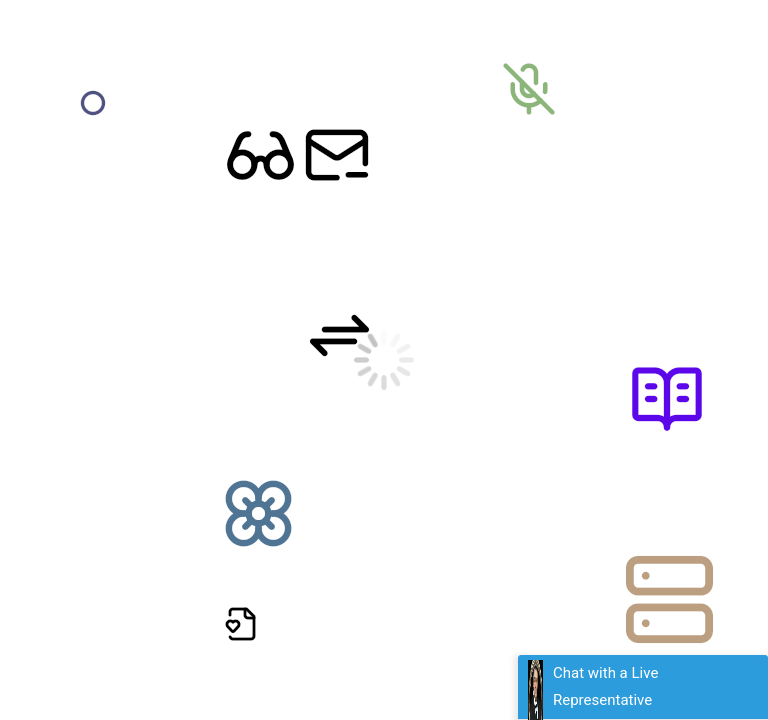  What do you see at coordinates (339, 335) in the screenshot?
I see `switch or swap between two items` at bounding box center [339, 335].